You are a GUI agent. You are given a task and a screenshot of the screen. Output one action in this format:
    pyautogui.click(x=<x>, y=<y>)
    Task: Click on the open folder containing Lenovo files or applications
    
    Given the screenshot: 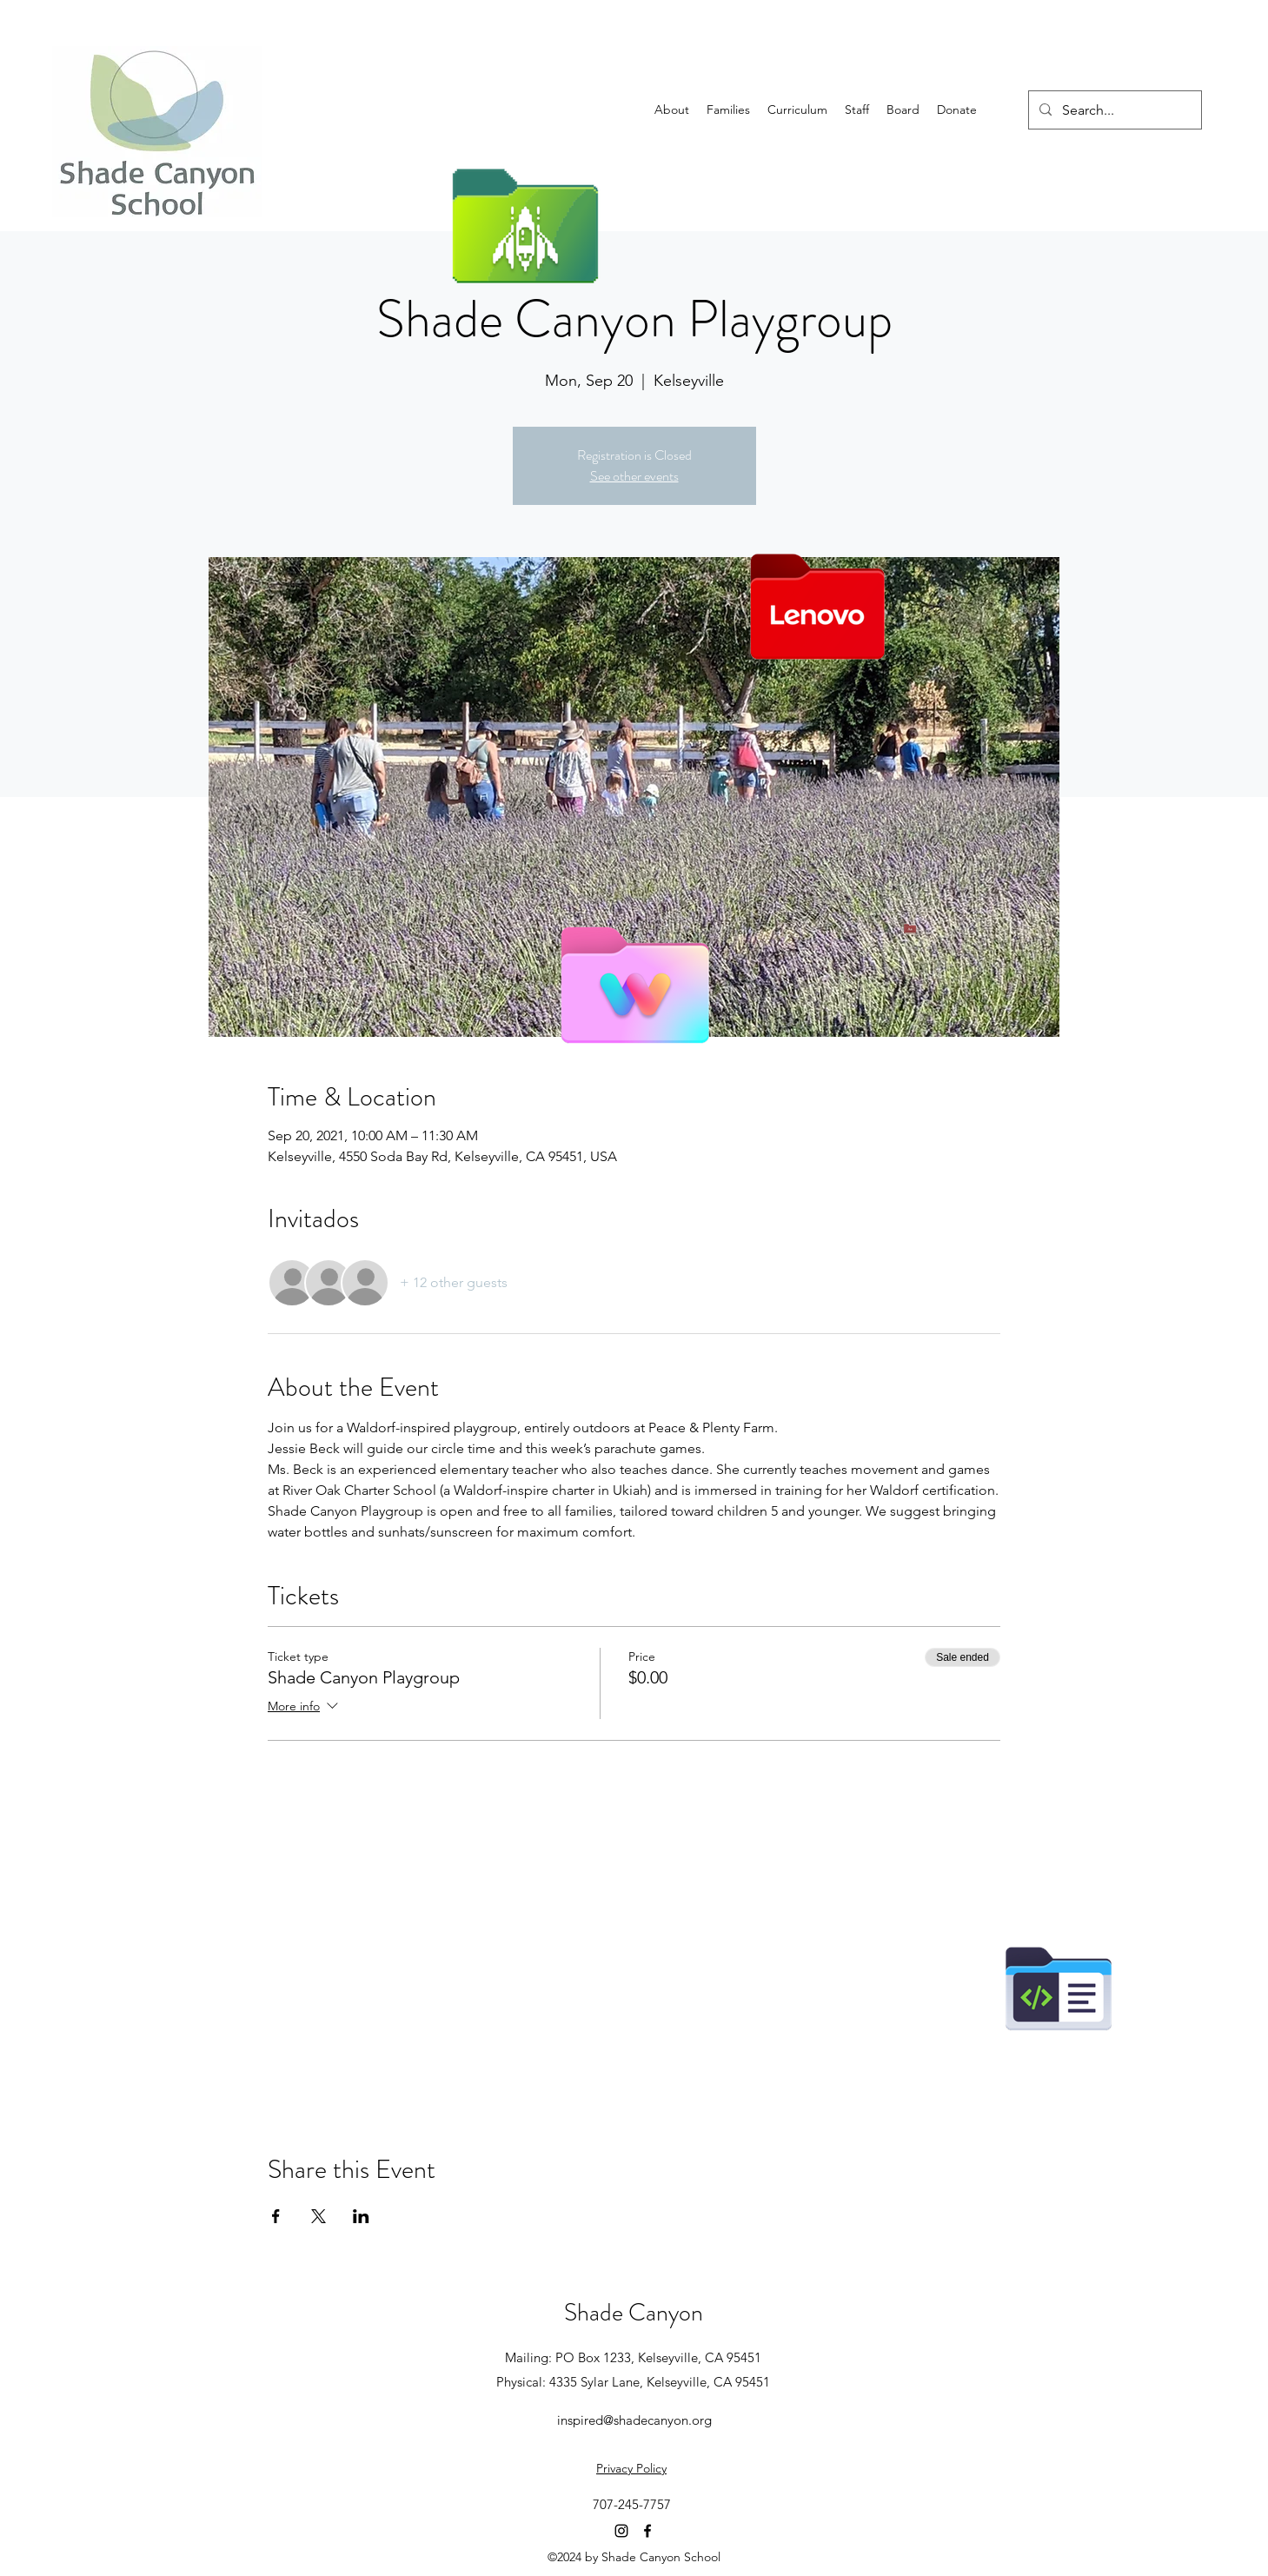 What is the action you would take?
    pyautogui.click(x=817, y=610)
    